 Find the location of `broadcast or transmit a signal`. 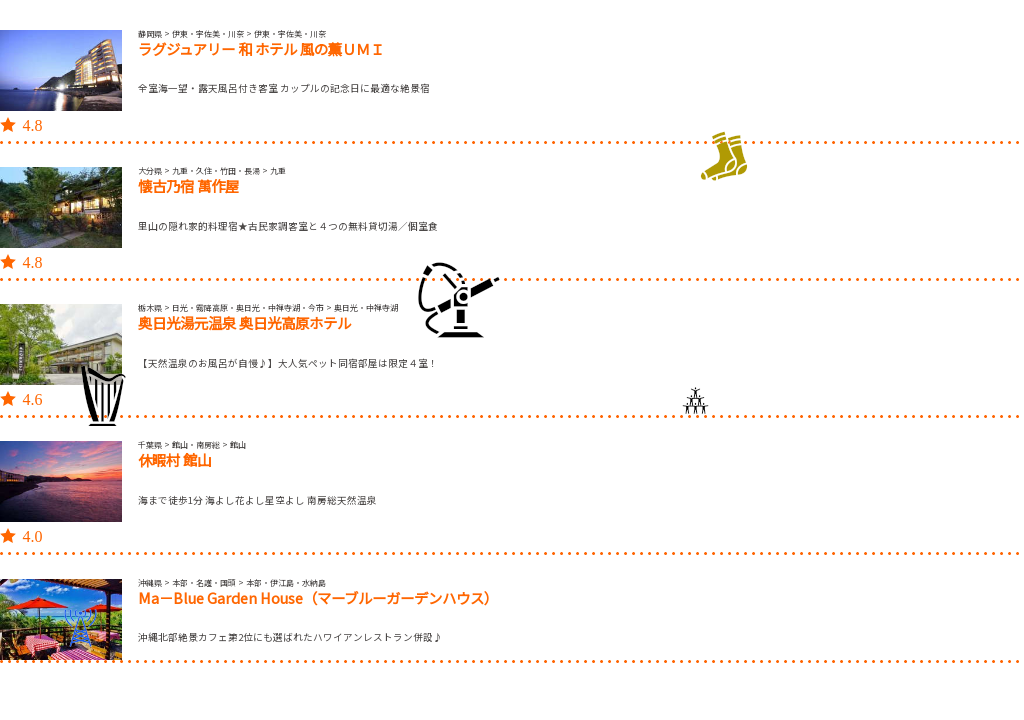

broadcast or transmit a signal is located at coordinates (80, 628).